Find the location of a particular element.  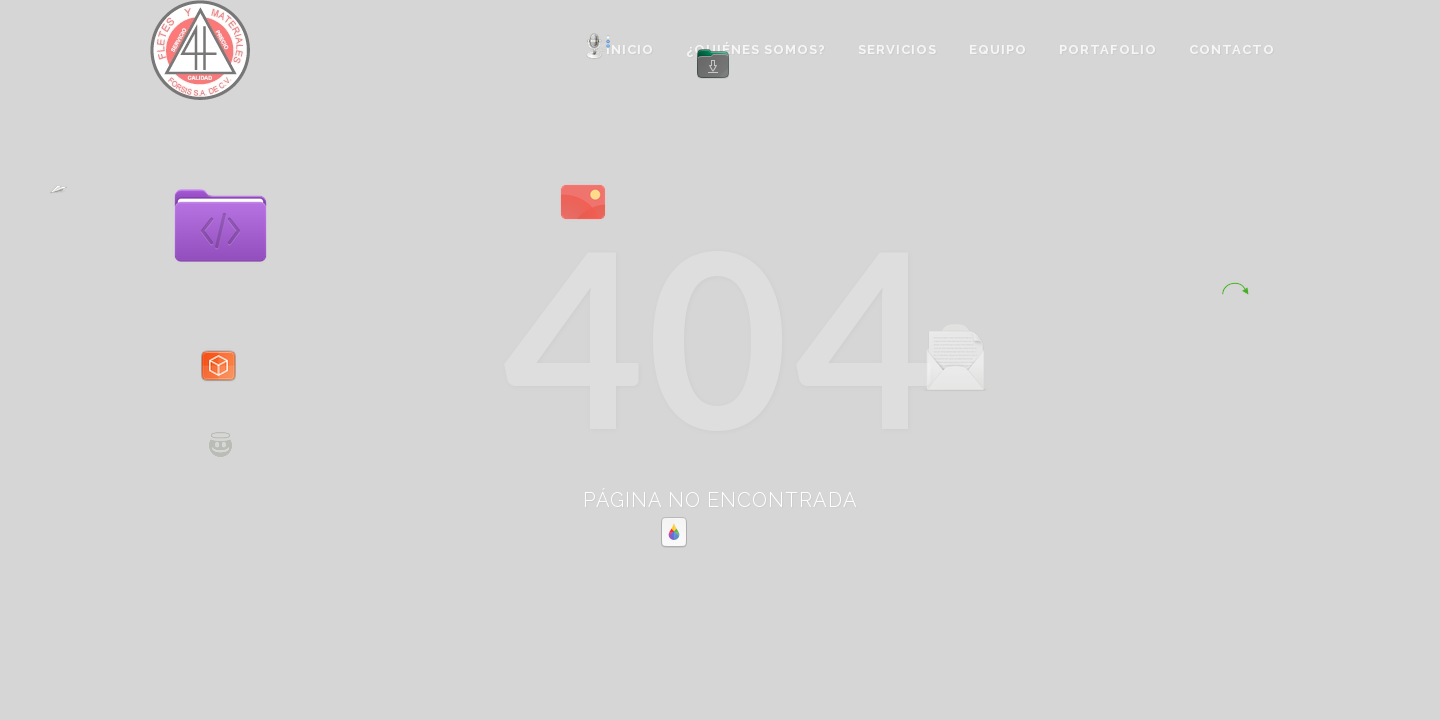

open downloads folder is located at coordinates (713, 63).